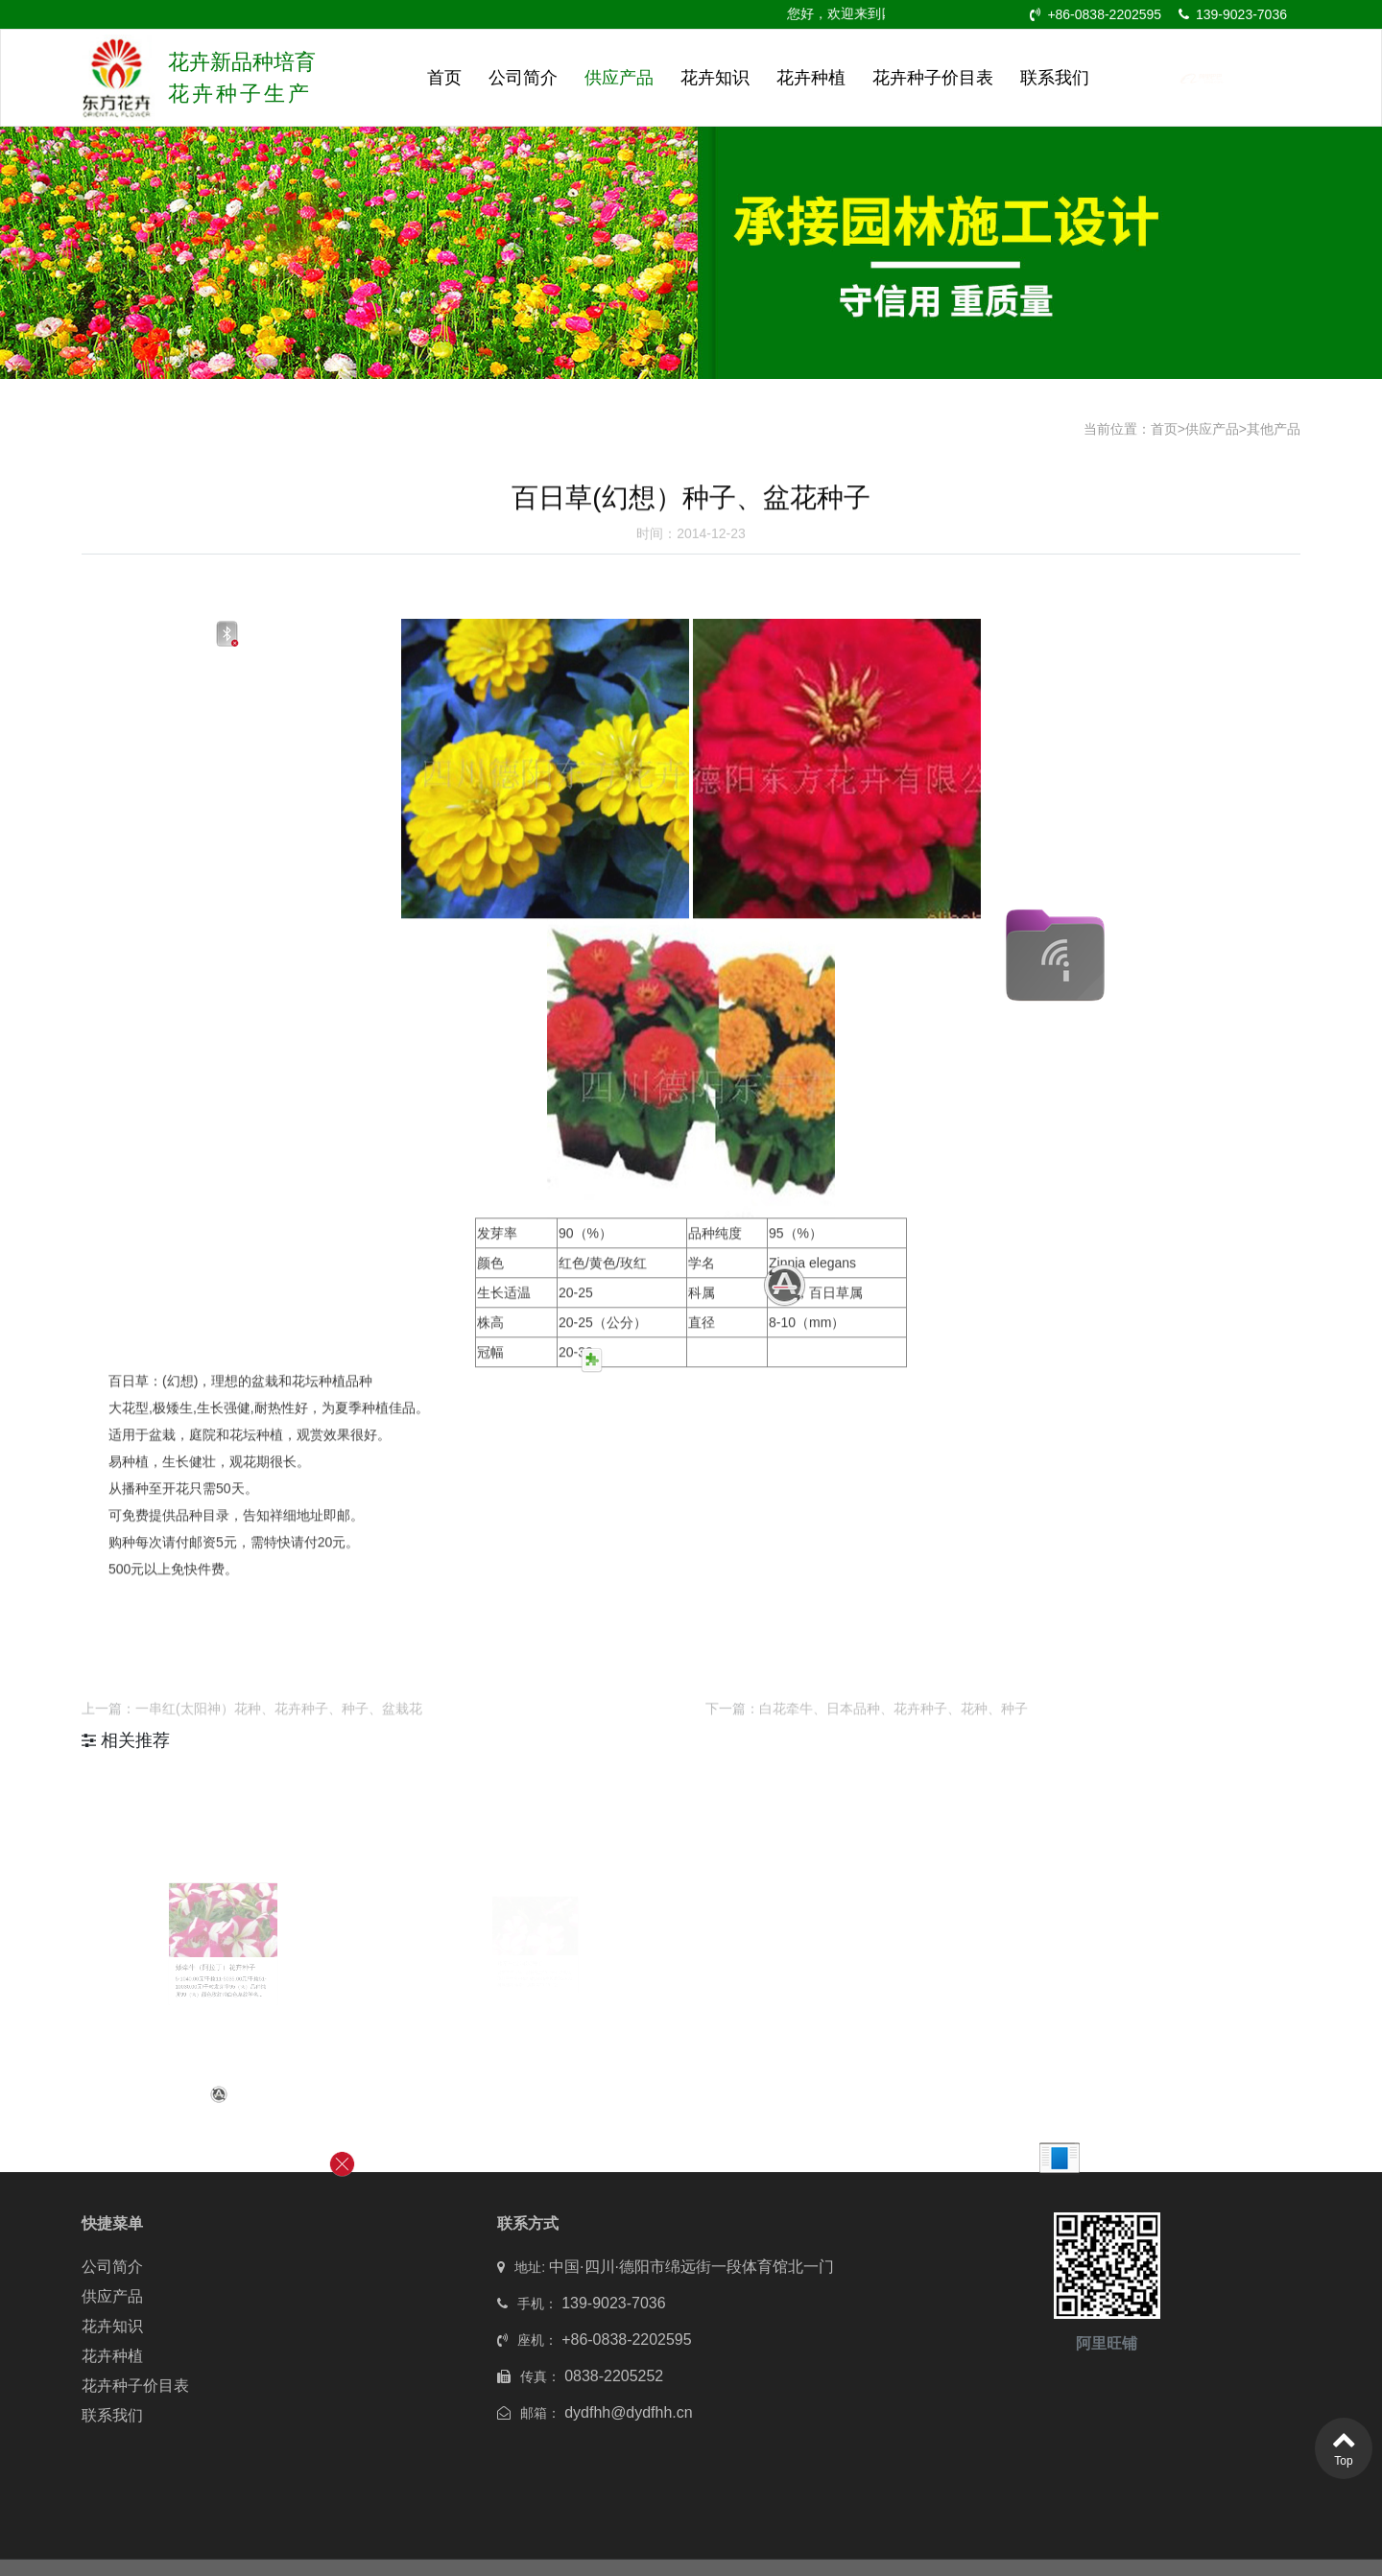 Image resolution: width=1382 pixels, height=2576 pixels. What do you see at coordinates (219, 2094) in the screenshot?
I see `check for available software updates` at bounding box center [219, 2094].